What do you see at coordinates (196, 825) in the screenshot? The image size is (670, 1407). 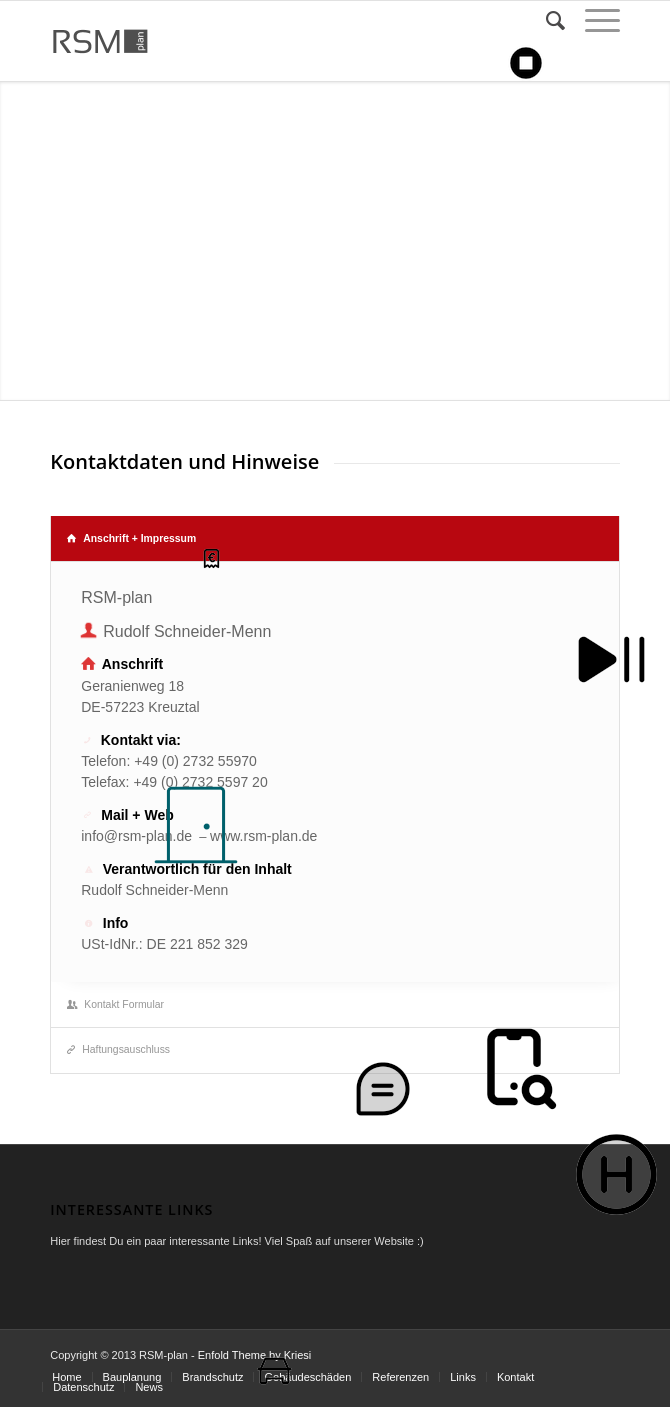 I see `log out or exit the application` at bounding box center [196, 825].